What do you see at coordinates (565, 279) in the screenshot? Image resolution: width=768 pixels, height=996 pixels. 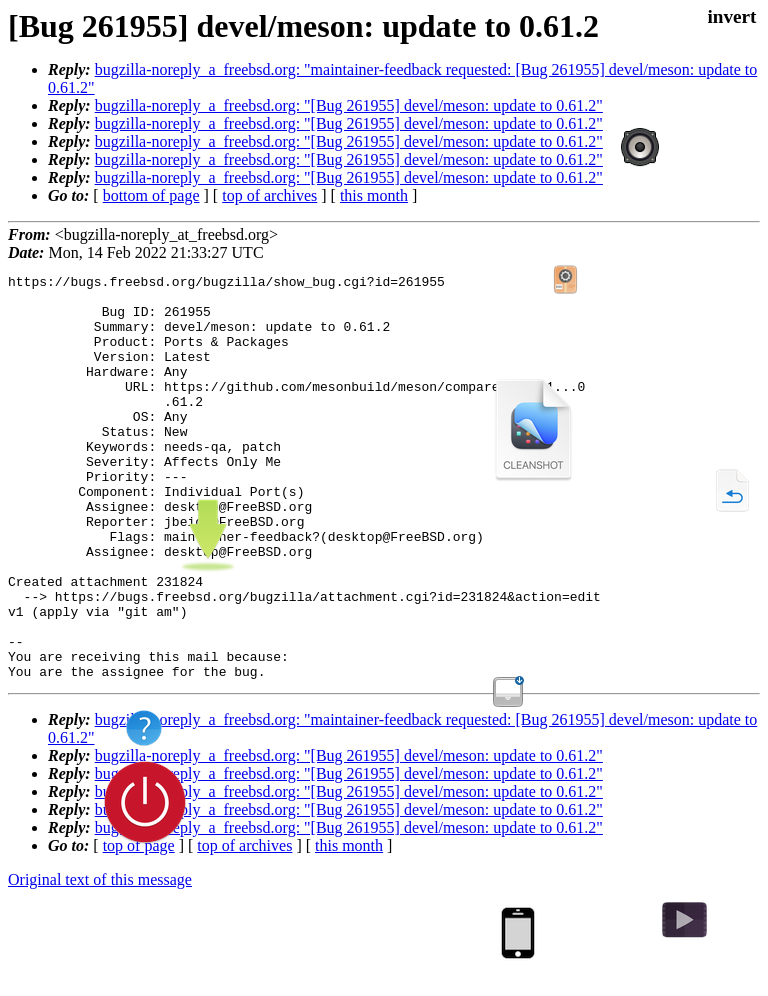 I see `indicates package manager is processing` at bounding box center [565, 279].